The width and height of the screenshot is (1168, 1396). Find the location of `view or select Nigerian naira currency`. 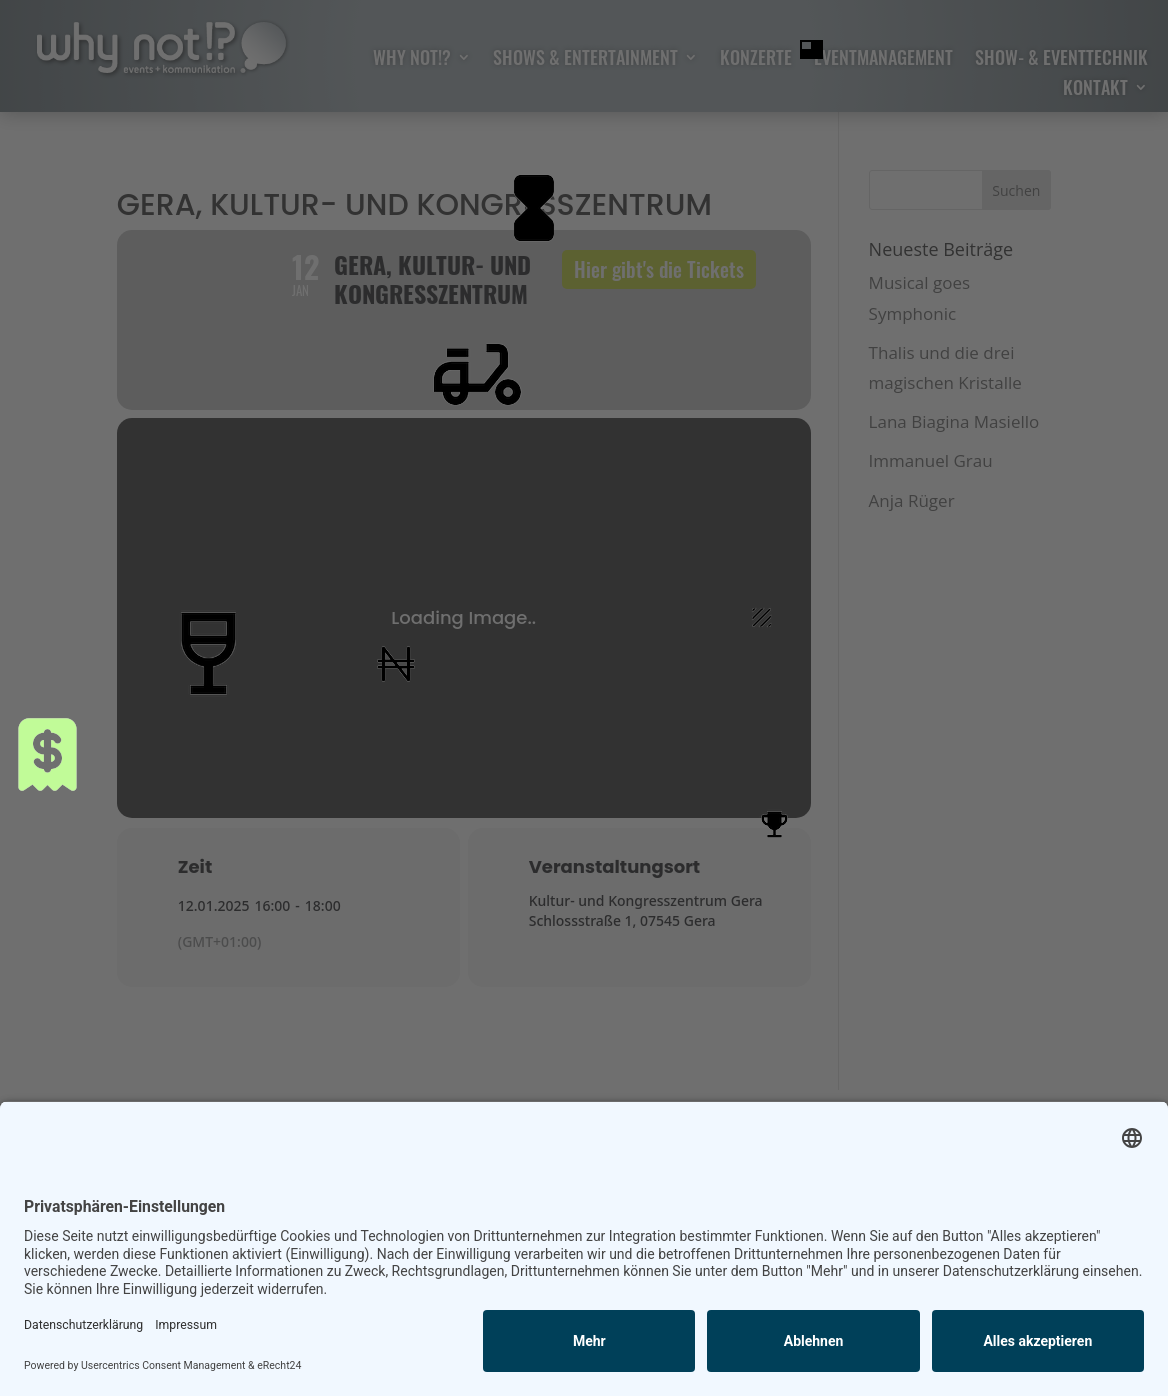

view or select Nigerian naira currency is located at coordinates (396, 664).